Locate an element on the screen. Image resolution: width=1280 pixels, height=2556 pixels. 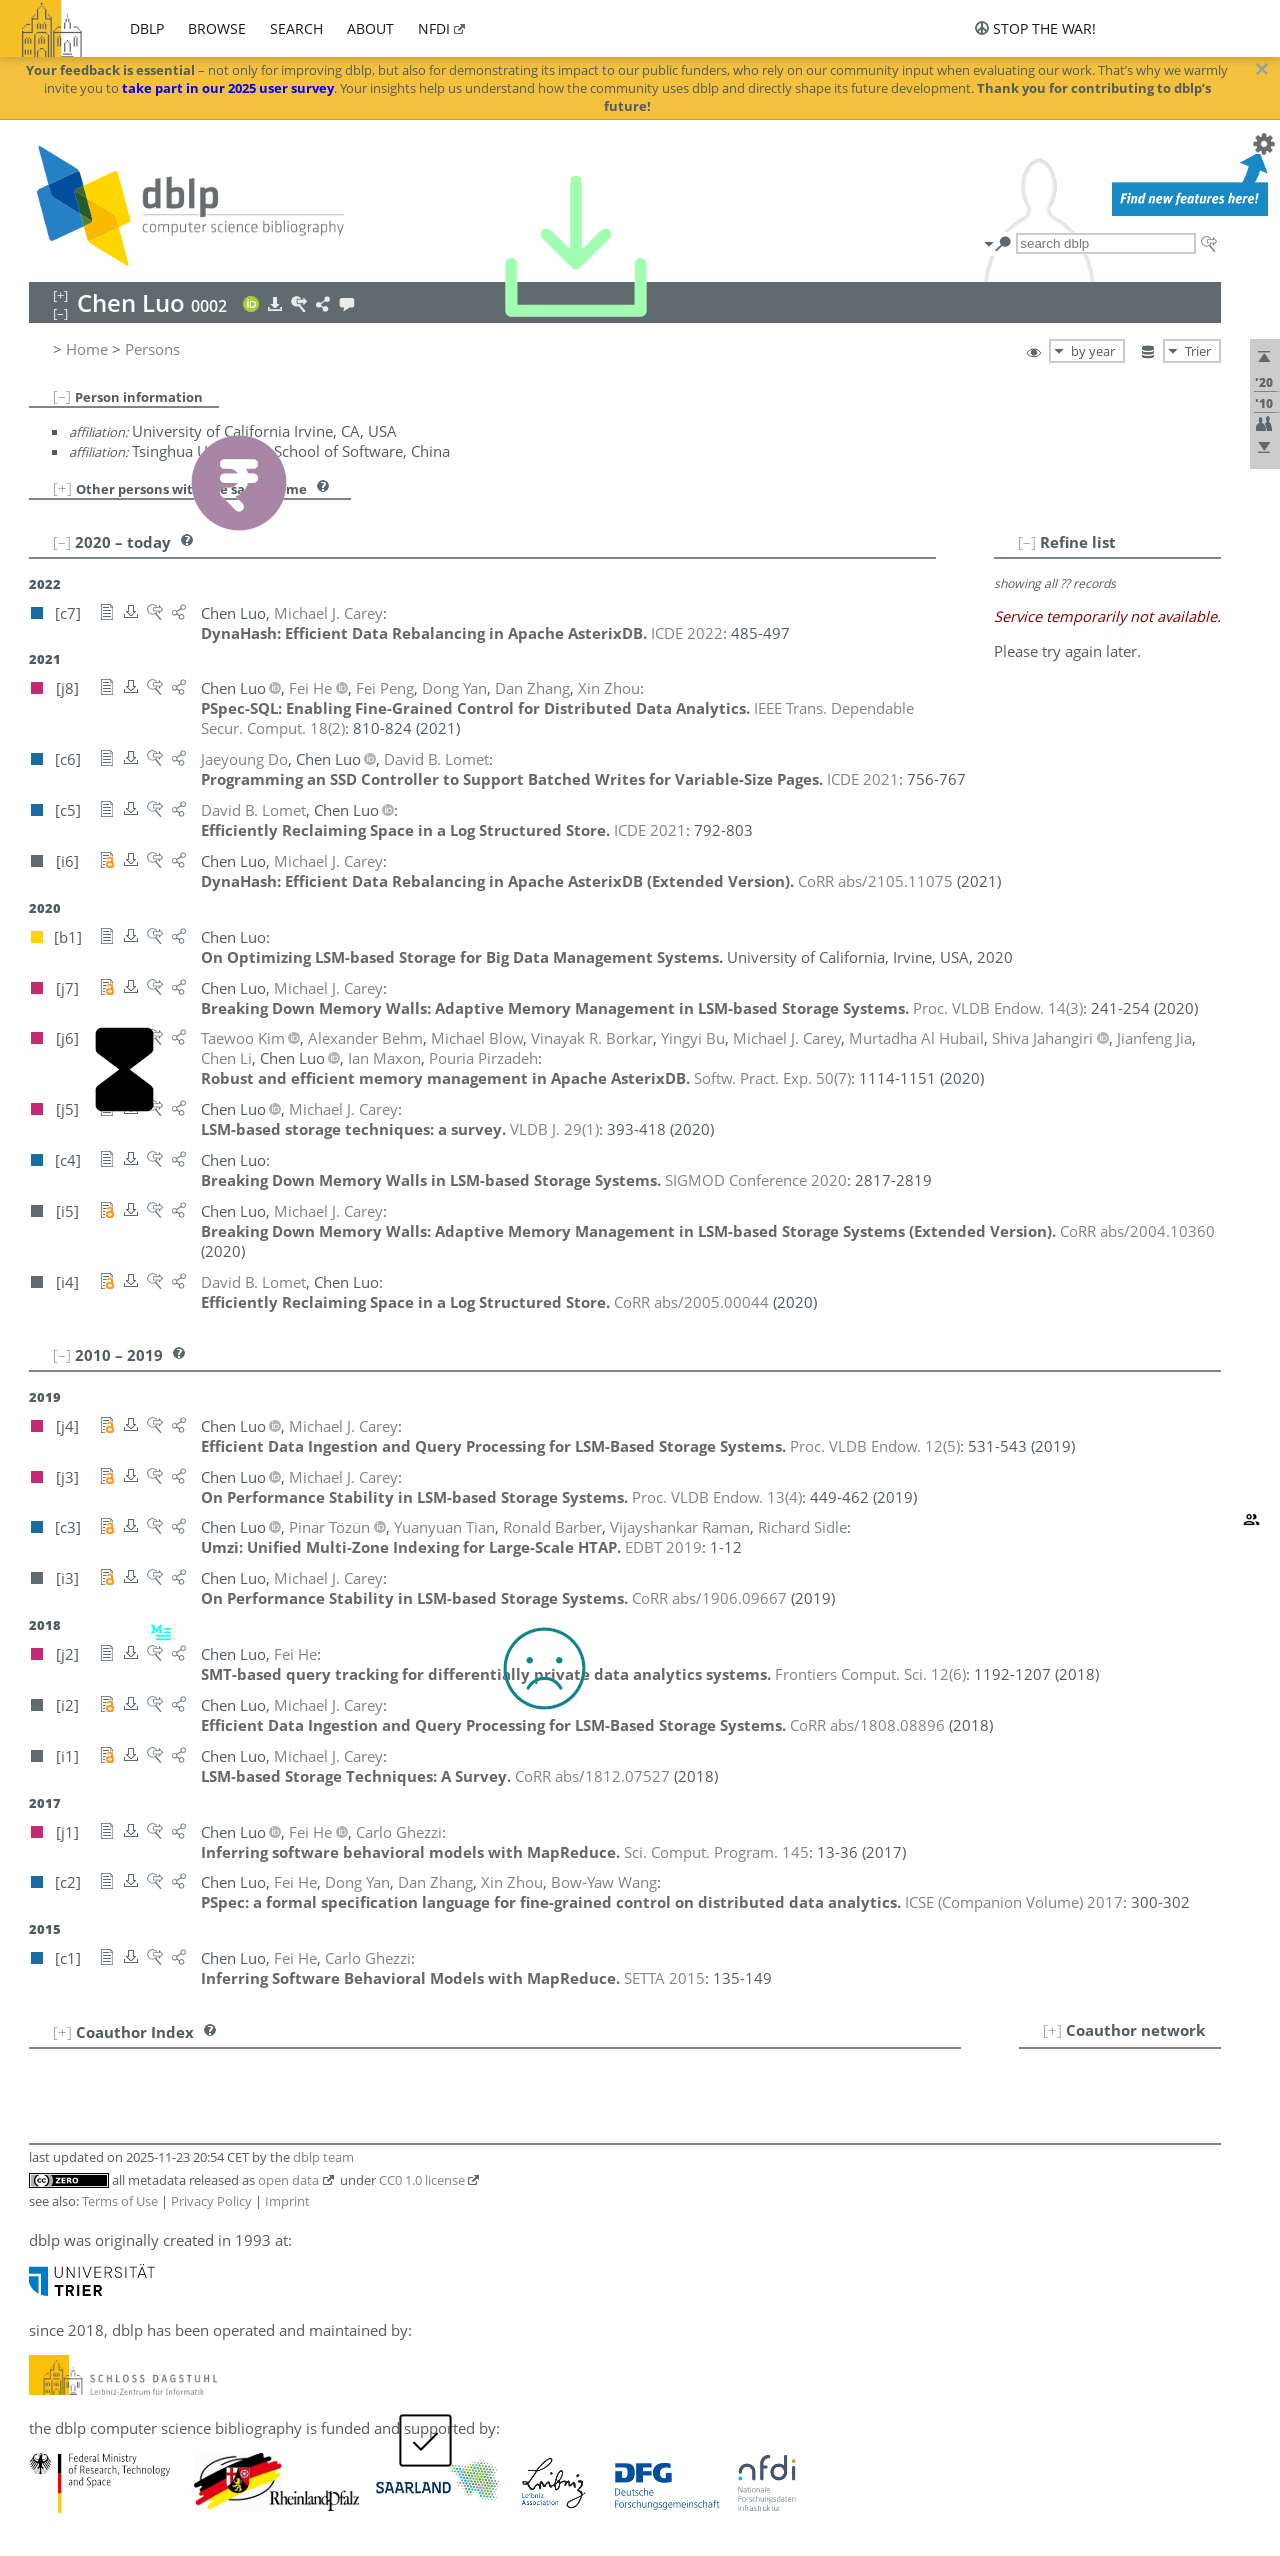
view group members is located at coordinates (1251, 1519).